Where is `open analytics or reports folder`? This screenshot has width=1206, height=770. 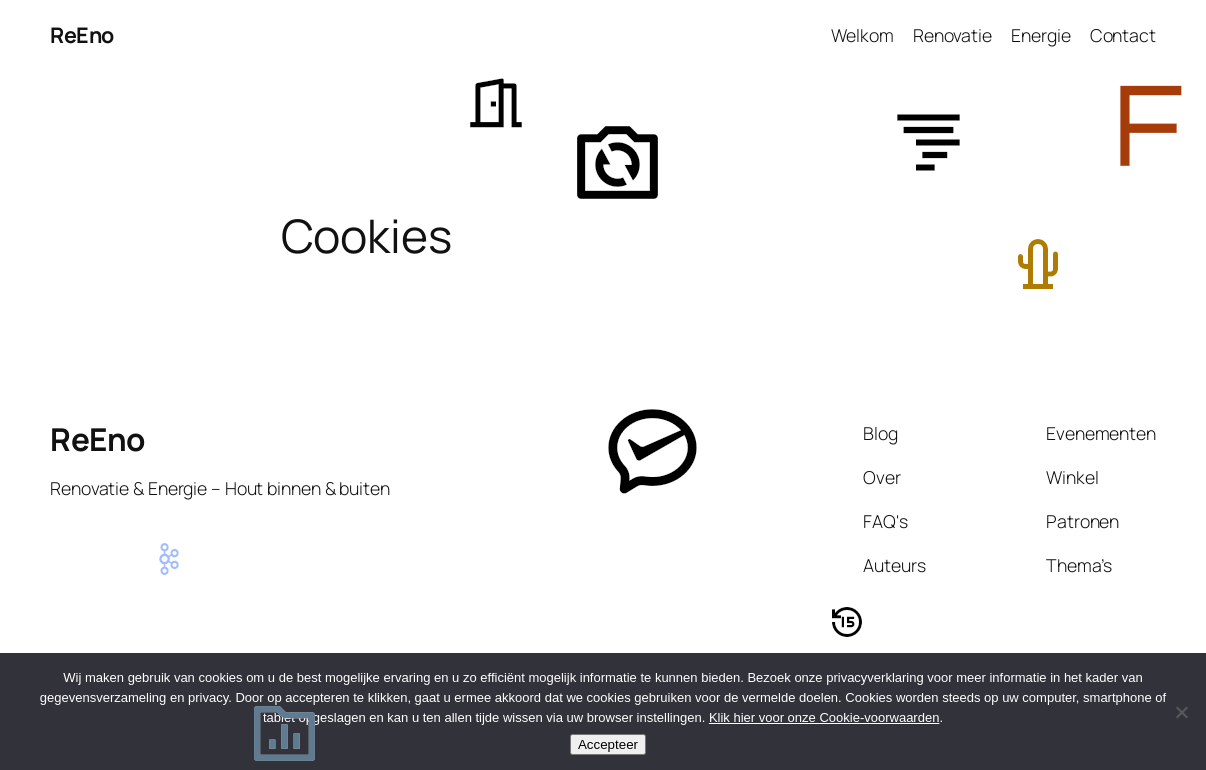
open analytics or reports folder is located at coordinates (284, 733).